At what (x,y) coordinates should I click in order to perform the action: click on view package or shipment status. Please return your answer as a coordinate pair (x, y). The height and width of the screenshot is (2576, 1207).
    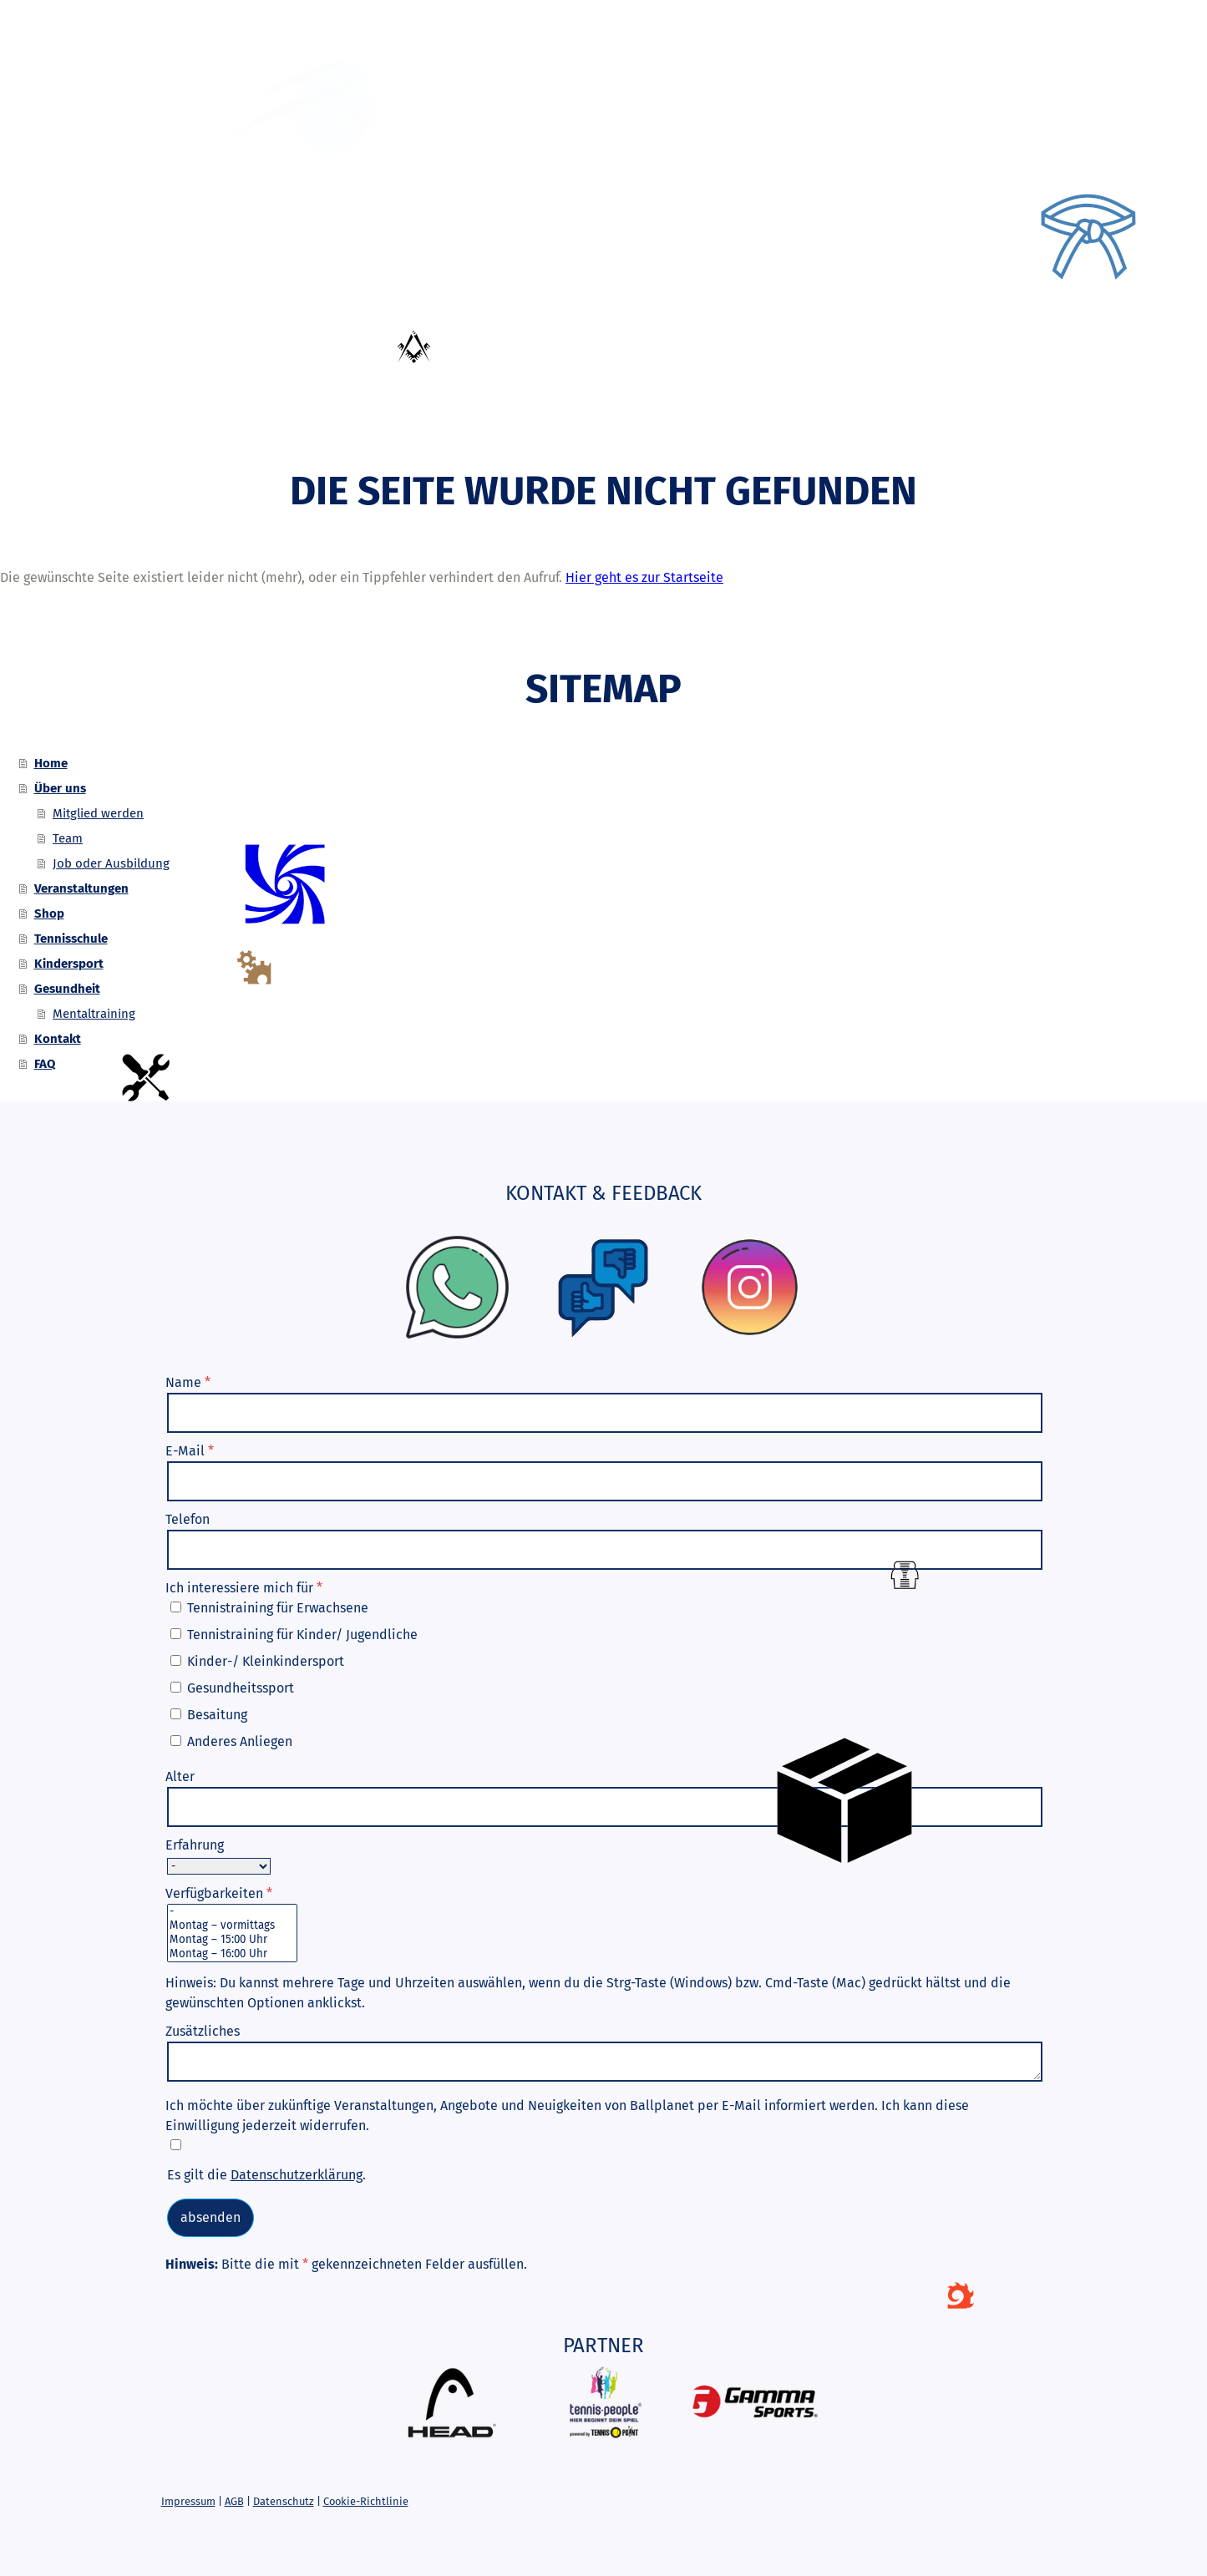
    Looking at the image, I should click on (844, 1801).